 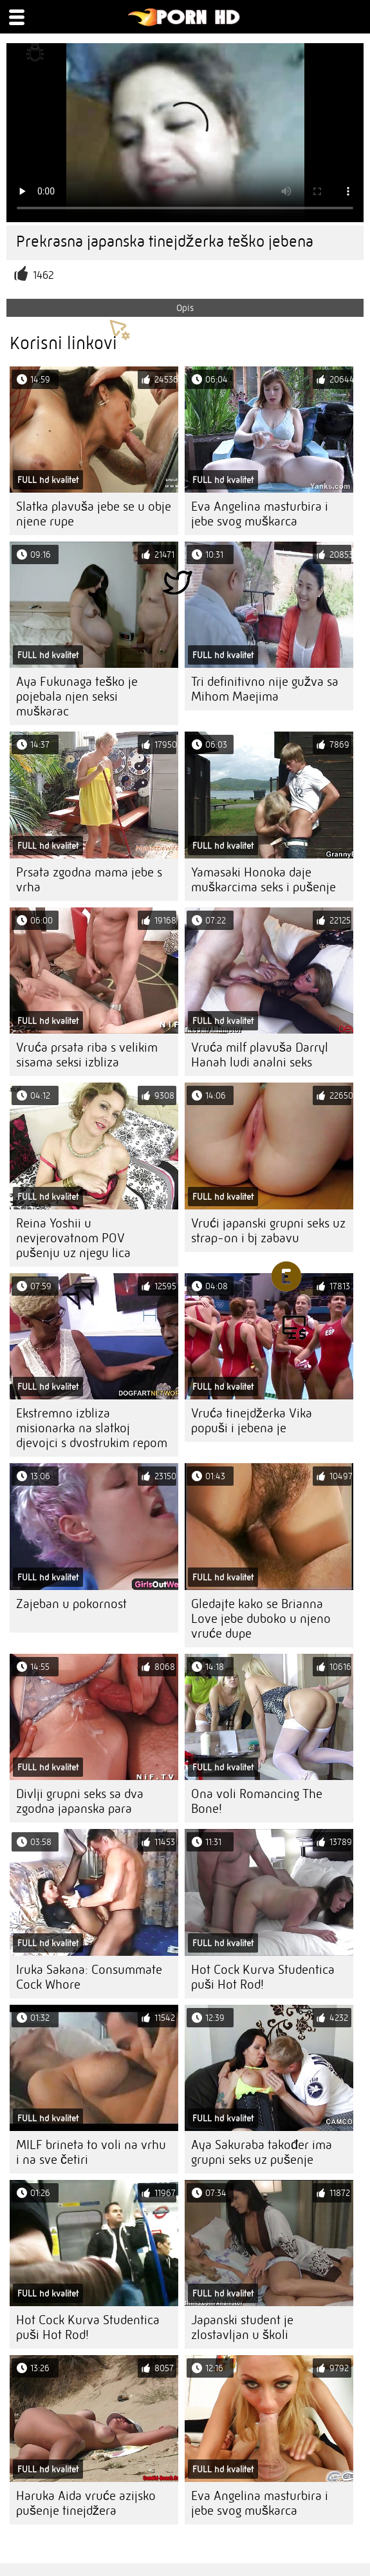 I want to click on format text as a heading, so click(x=149, y=1315).